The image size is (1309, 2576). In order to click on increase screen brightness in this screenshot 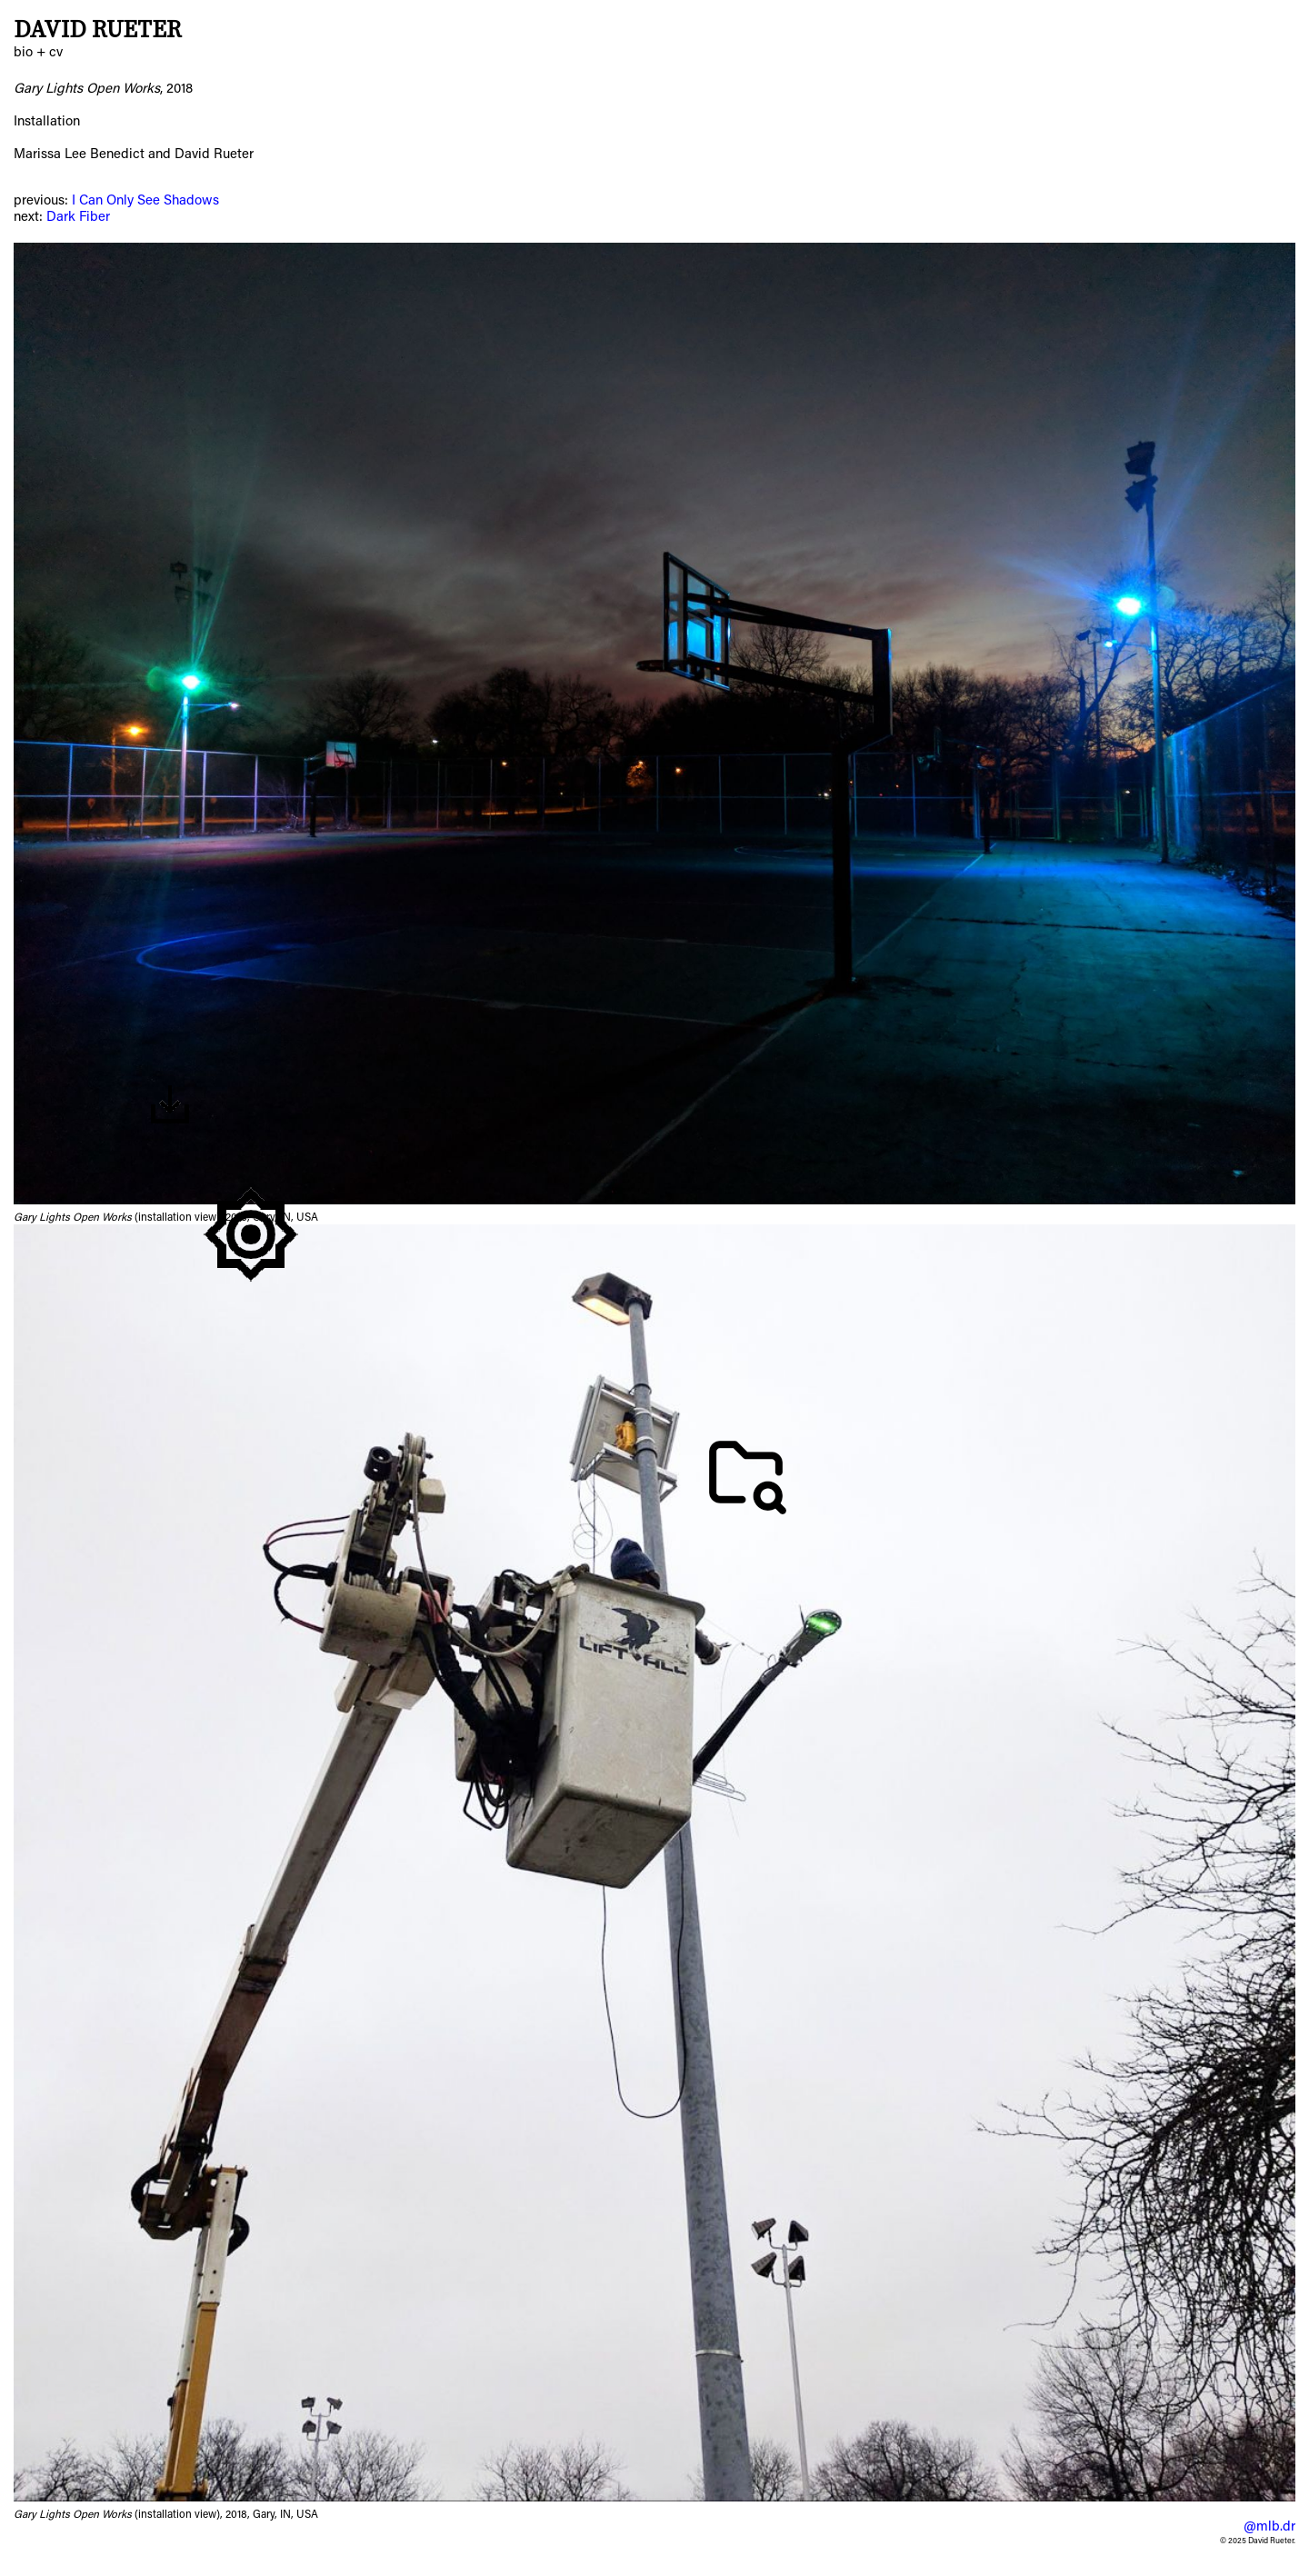, I will do `click(251, 1234)`.